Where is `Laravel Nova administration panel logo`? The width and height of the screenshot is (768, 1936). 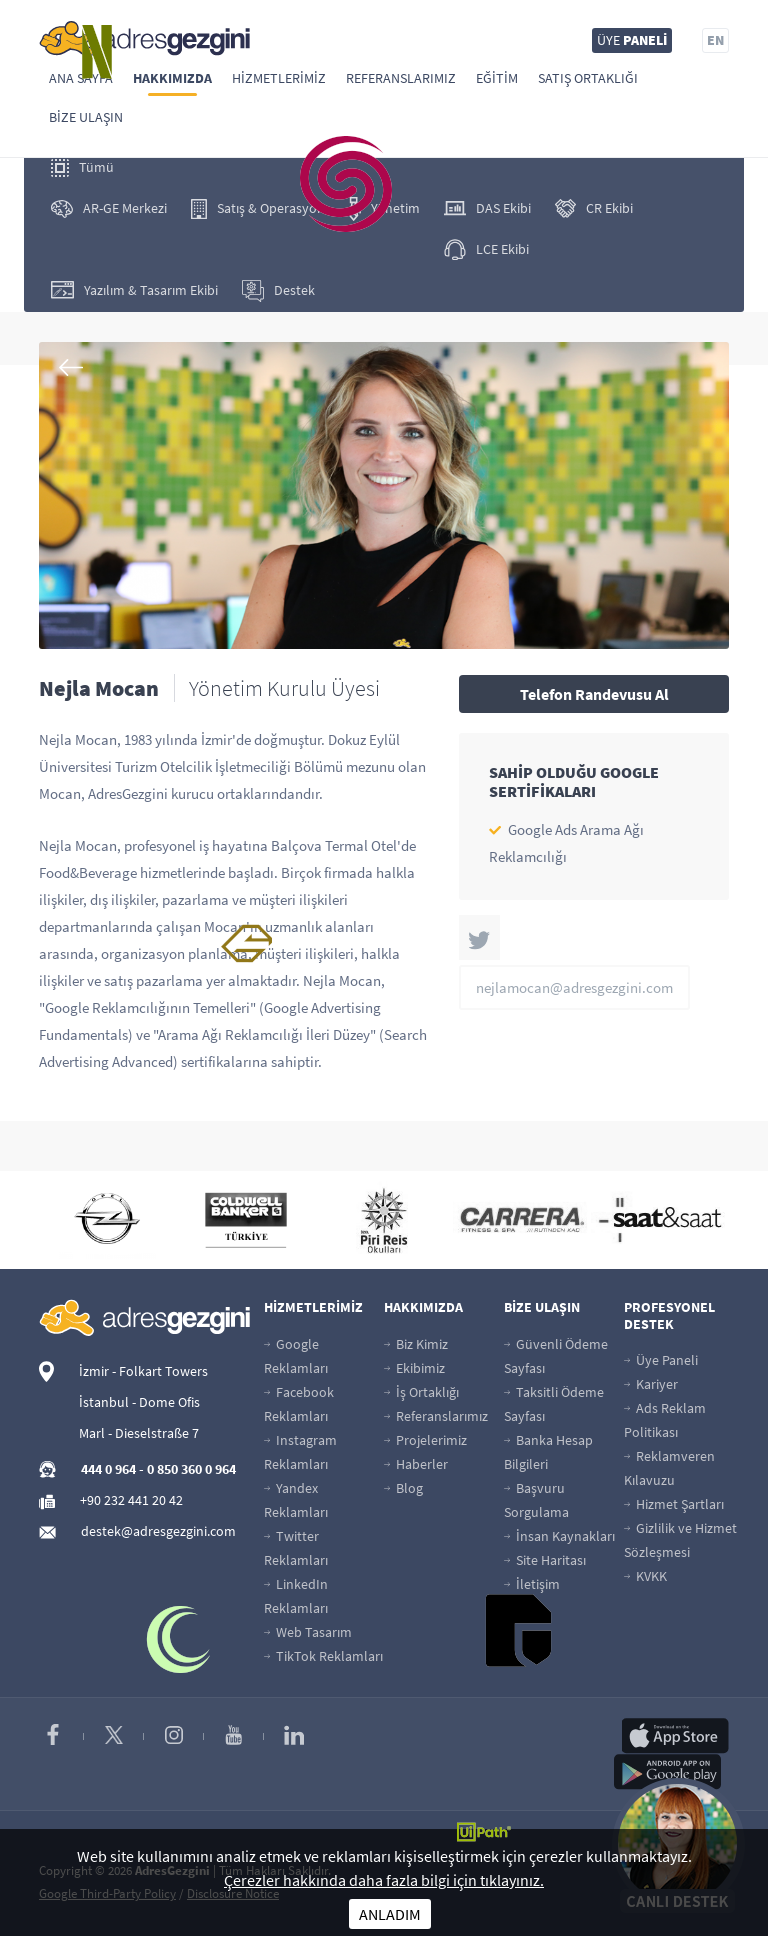
Laravel Nova administration panel logo is located at coordinates (346, 184).